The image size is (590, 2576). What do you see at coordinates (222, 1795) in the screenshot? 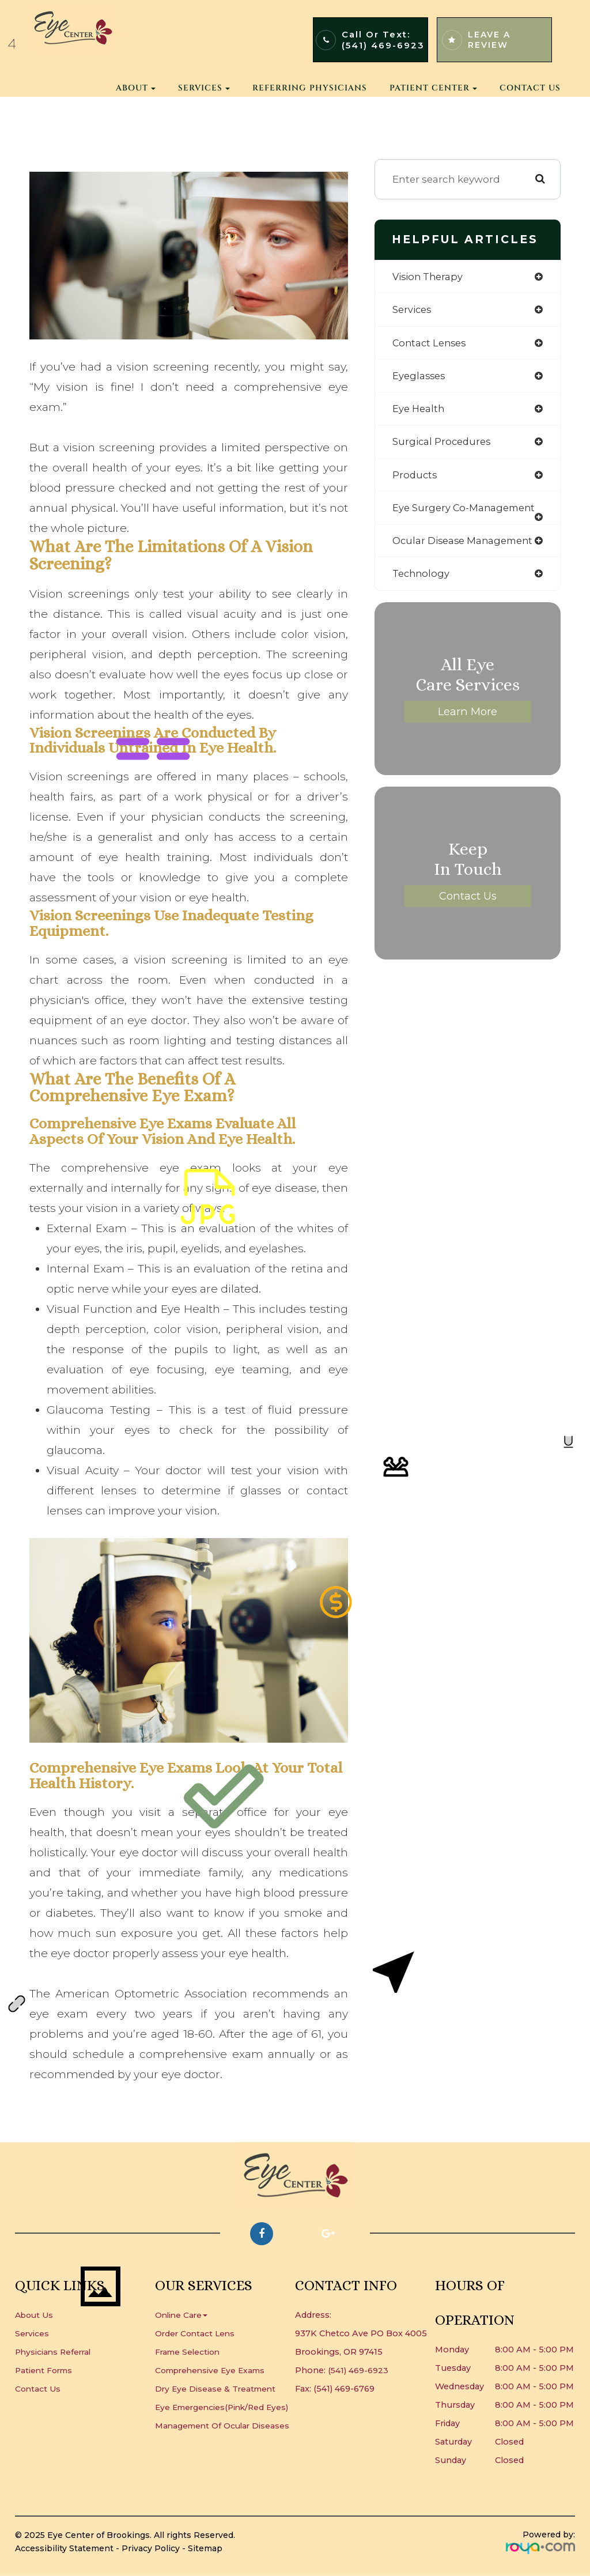
I see `confirm or submit an action` at bounding box center [222, 1795].